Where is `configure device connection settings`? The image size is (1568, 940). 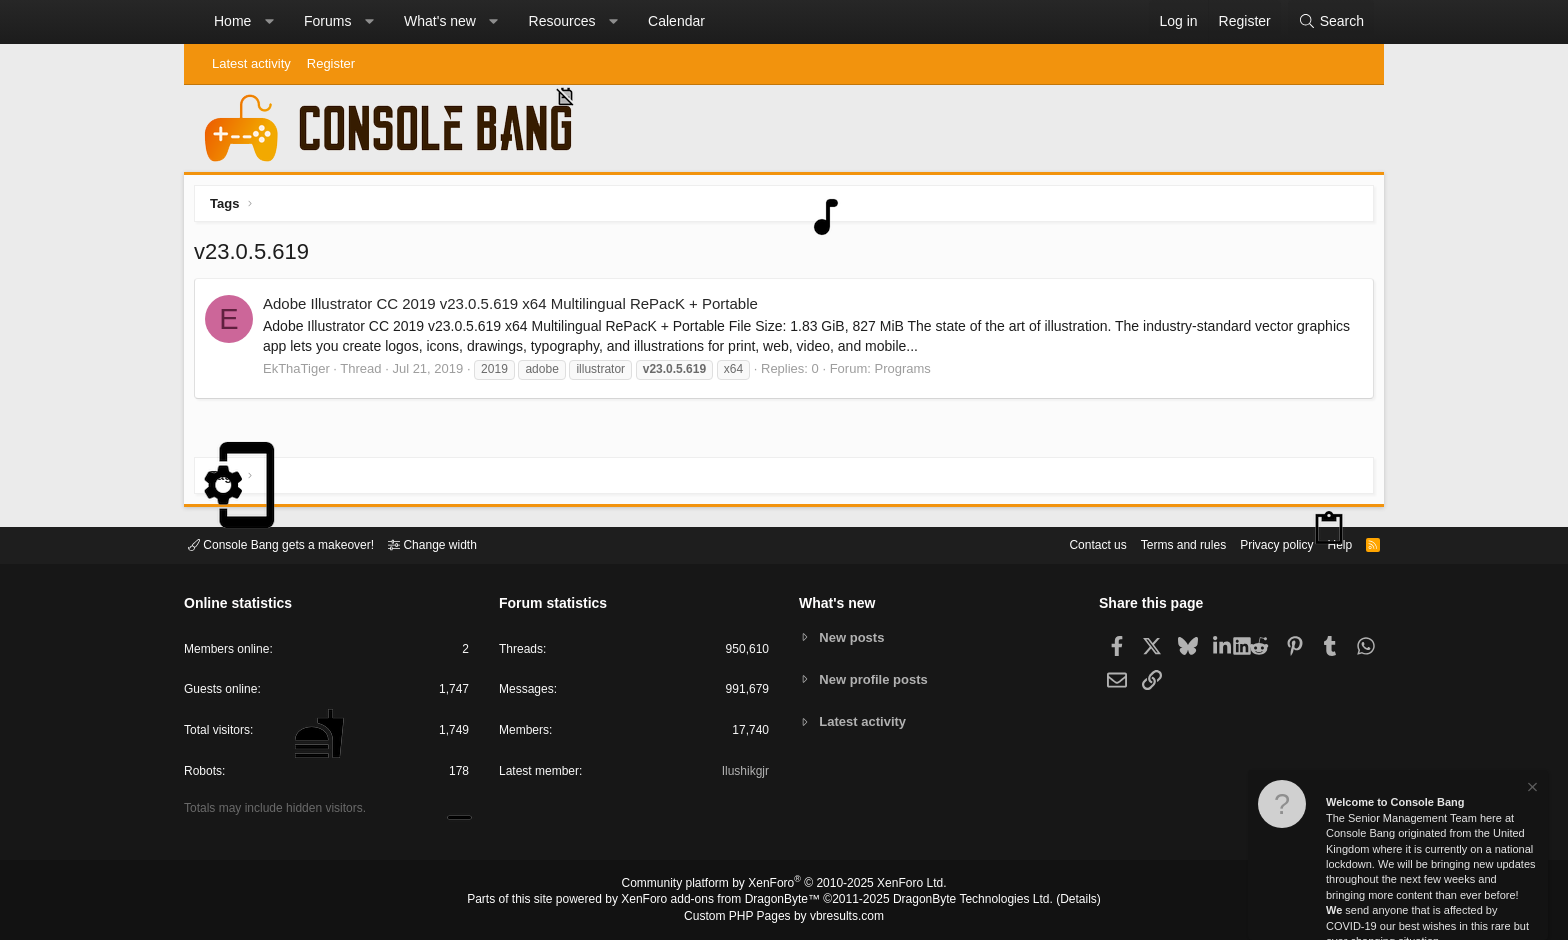
configure device connection settings is located at coordinates (239, 485).